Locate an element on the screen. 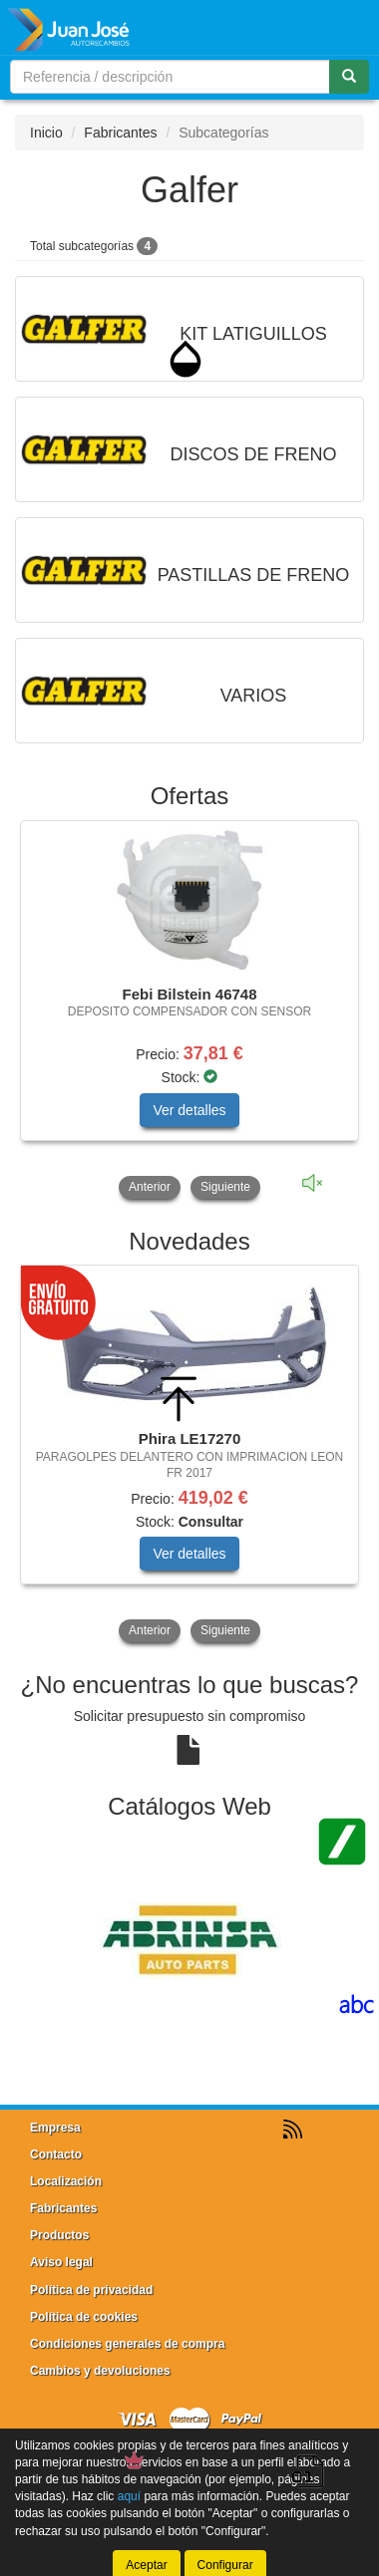 The height and width of the screenshot is (2576, 379). view or open a binary file is located at coordinates (310, 2471).